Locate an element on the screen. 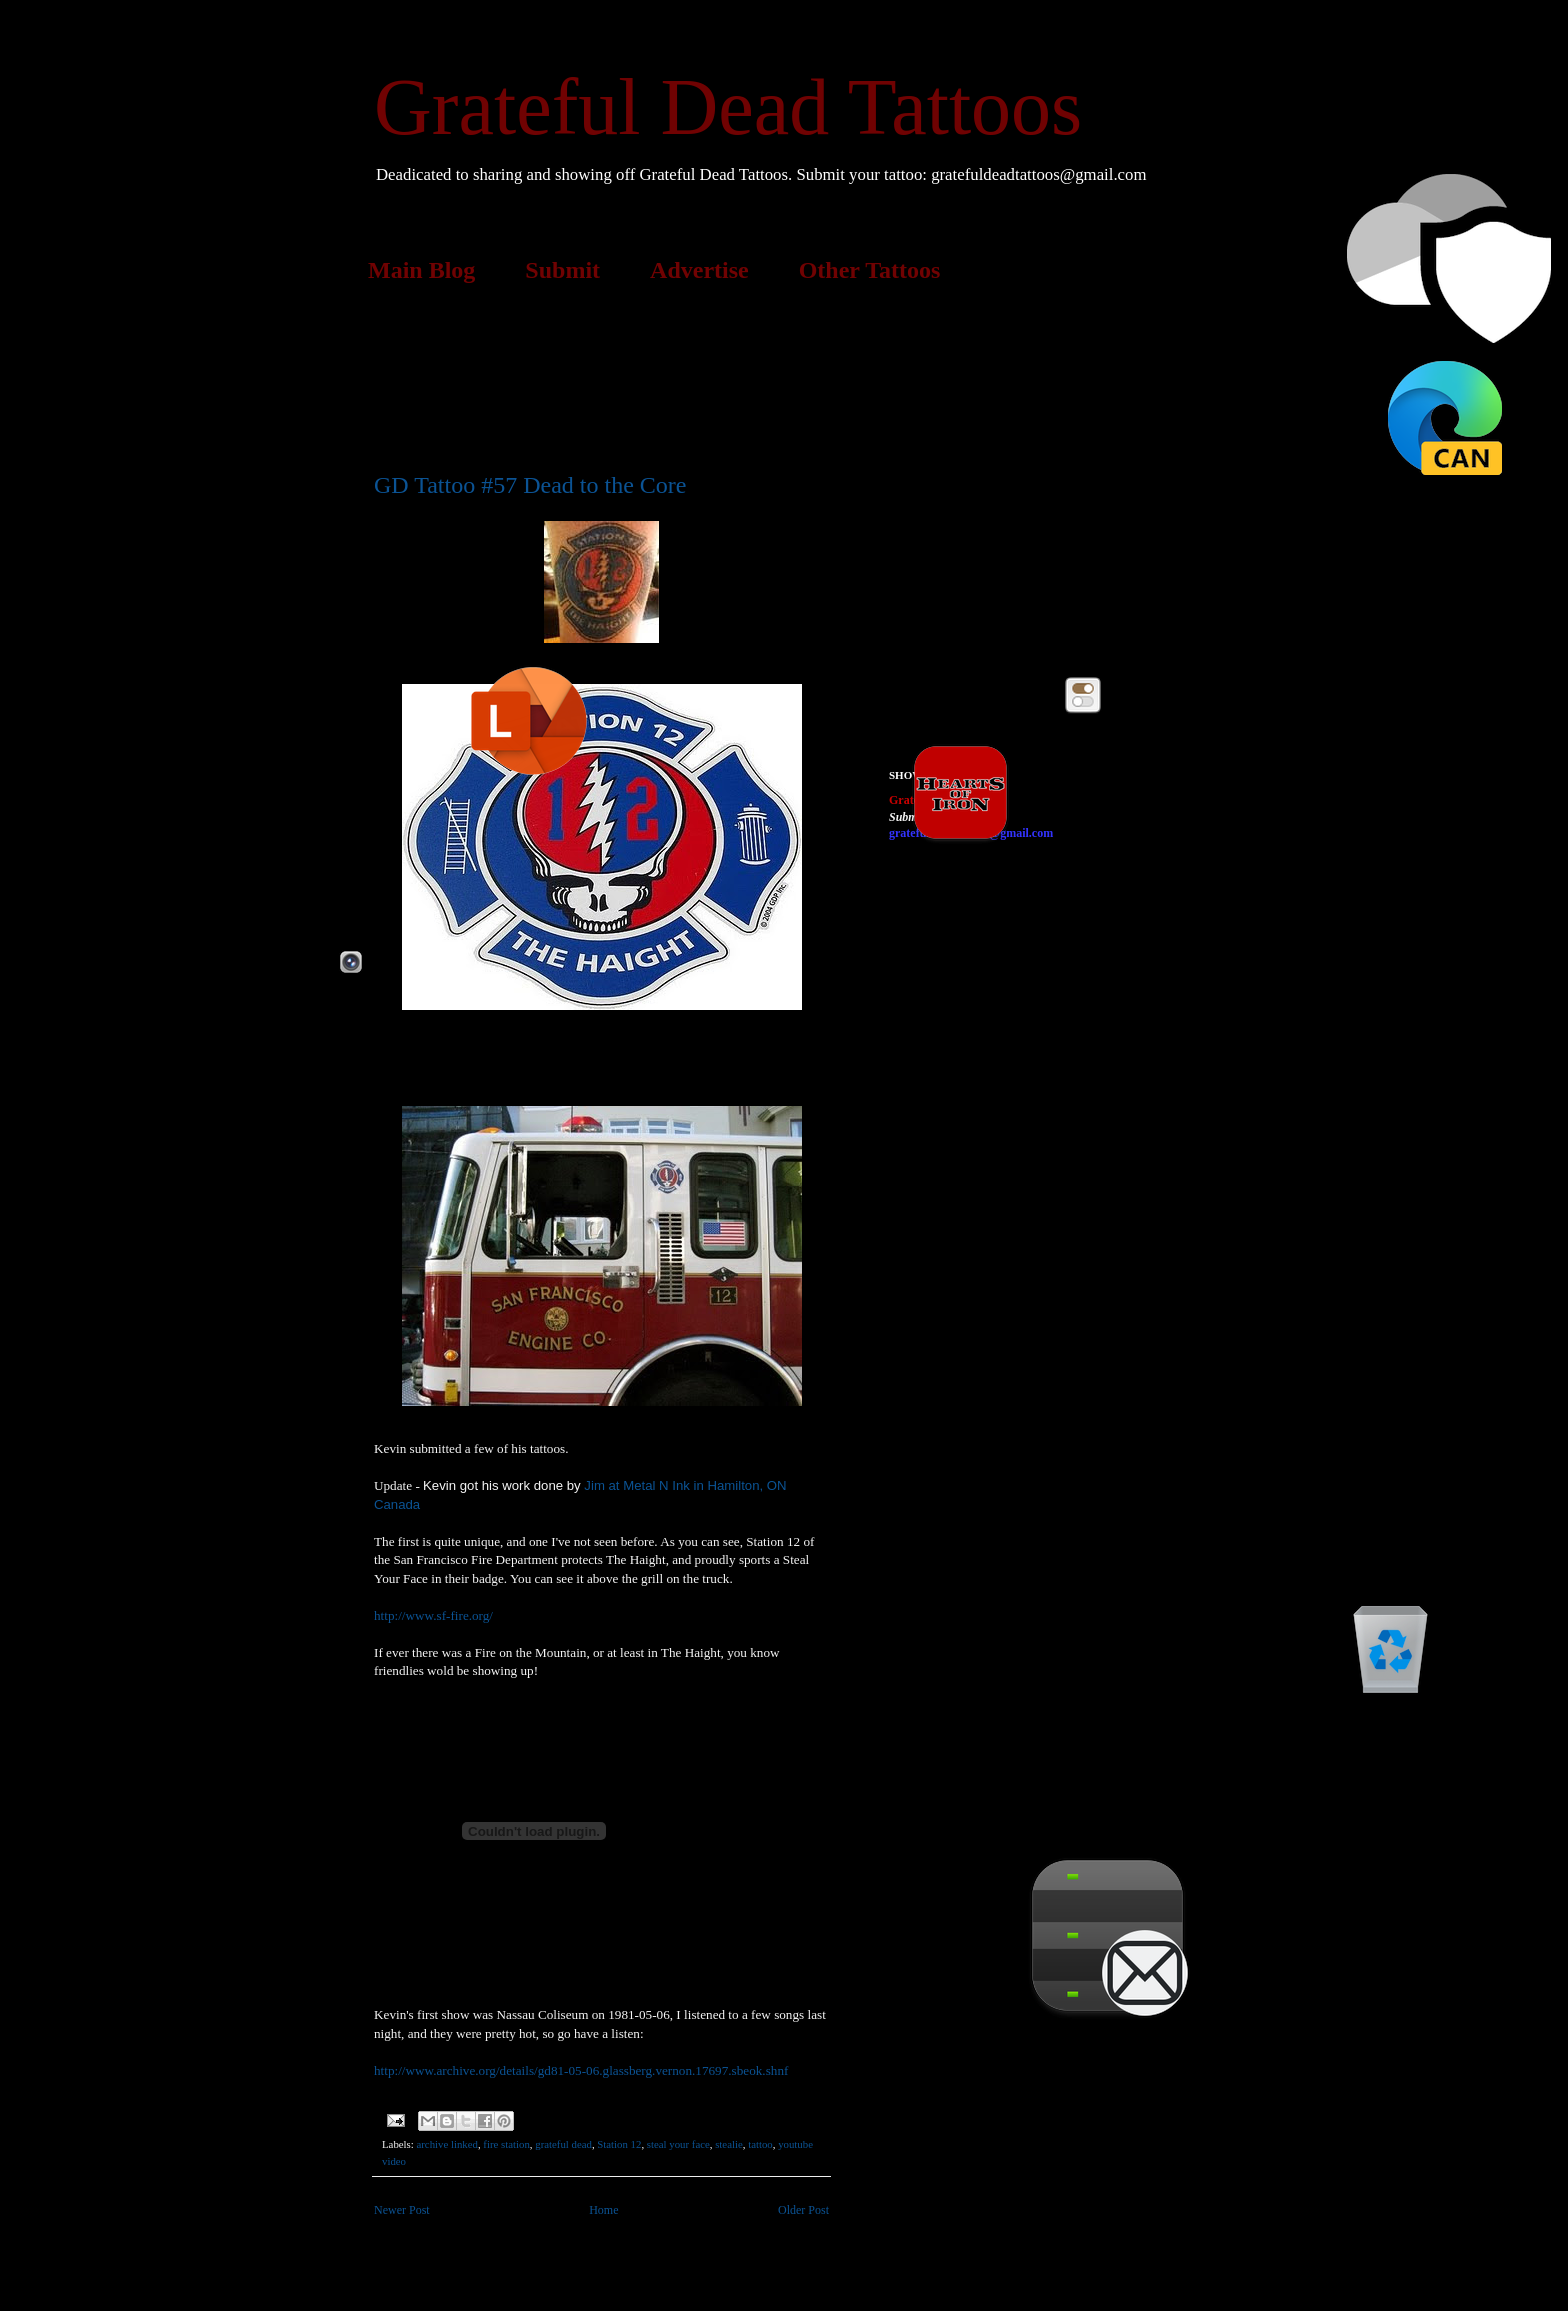  open the camera app is located at coordinates (351, 962).